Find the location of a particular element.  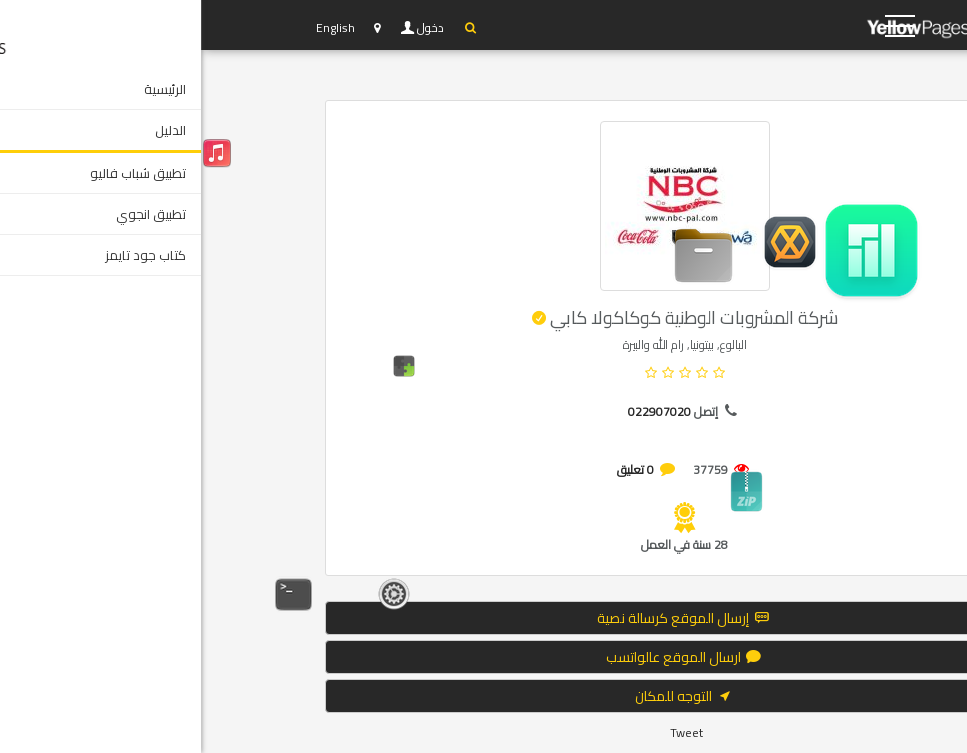

open browser extensions manager is located at coordinates (404, 366).